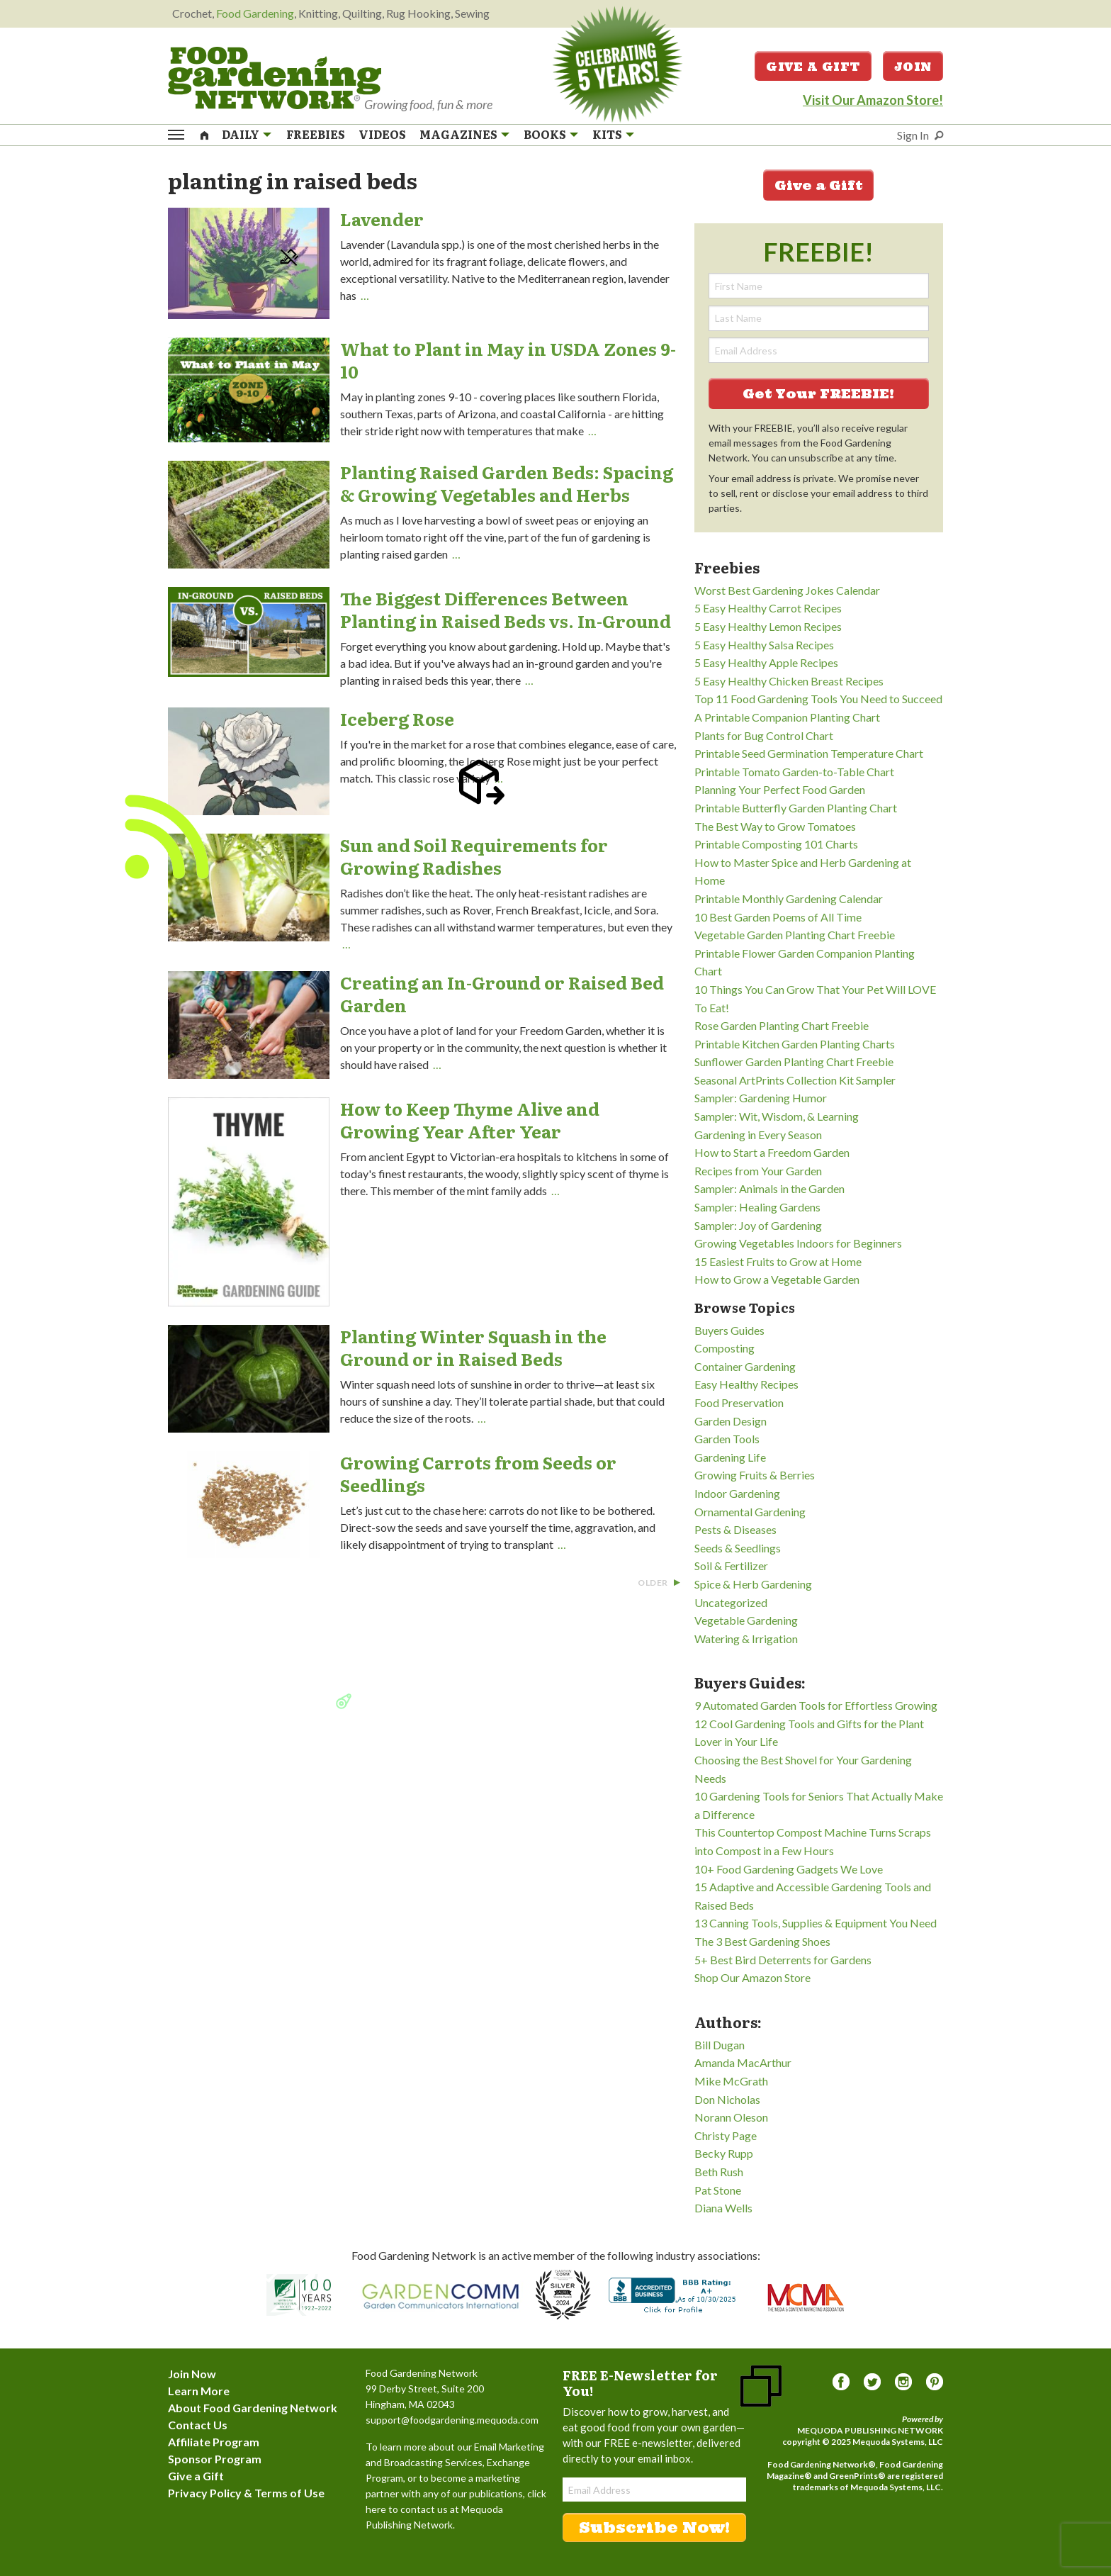 This screenshot has height=2576, width=1111. I want to click on copy to clipboard, so click(761, 2386).